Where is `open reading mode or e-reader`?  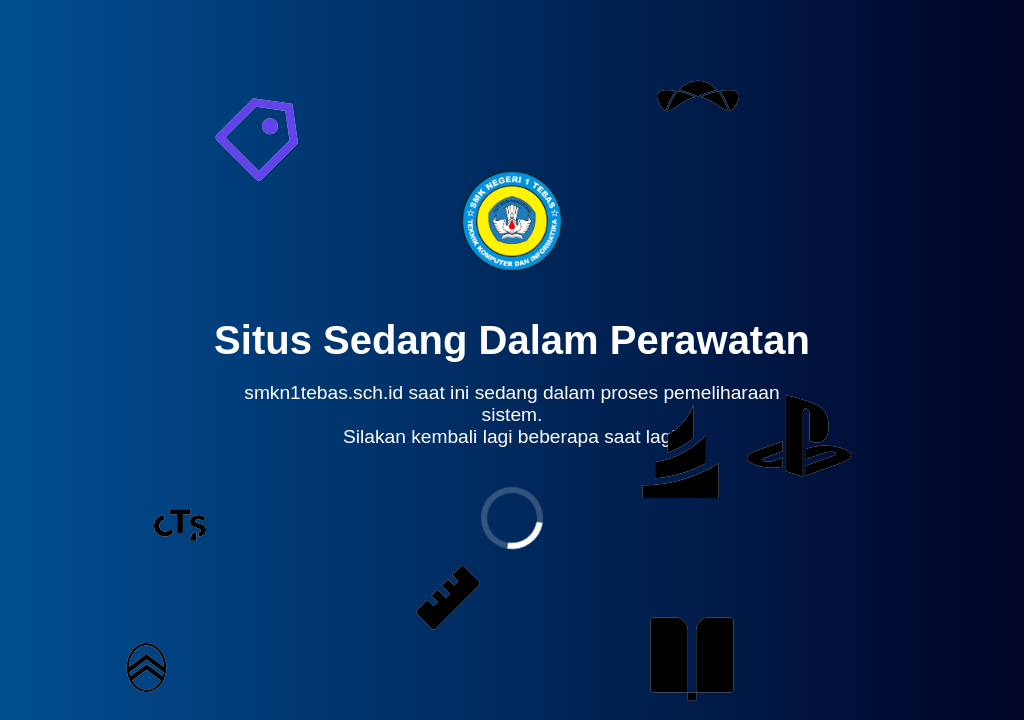 open reading mode or e-reader is located at coordinates (692, 655).